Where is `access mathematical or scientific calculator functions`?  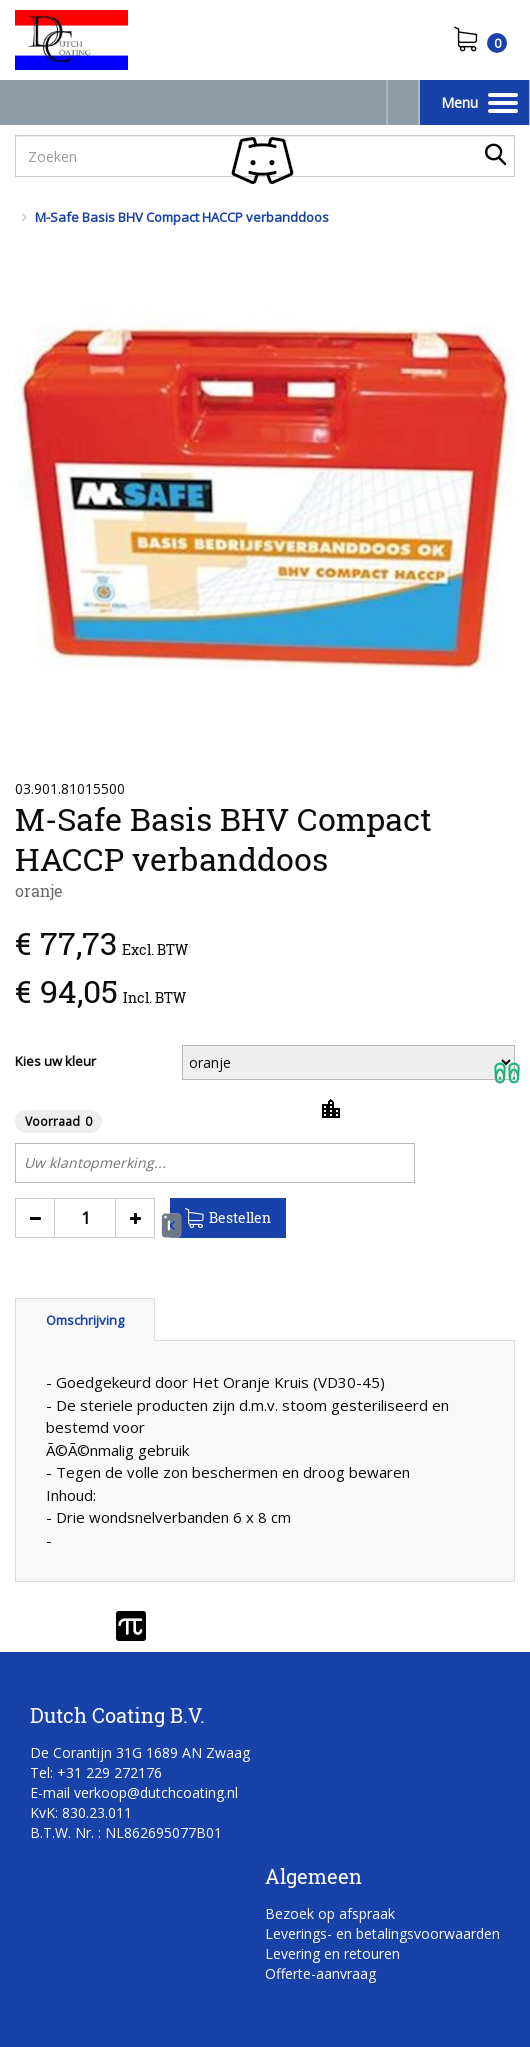 access mathematical or scientific calculator functions is located at coordinates (131, 1626).